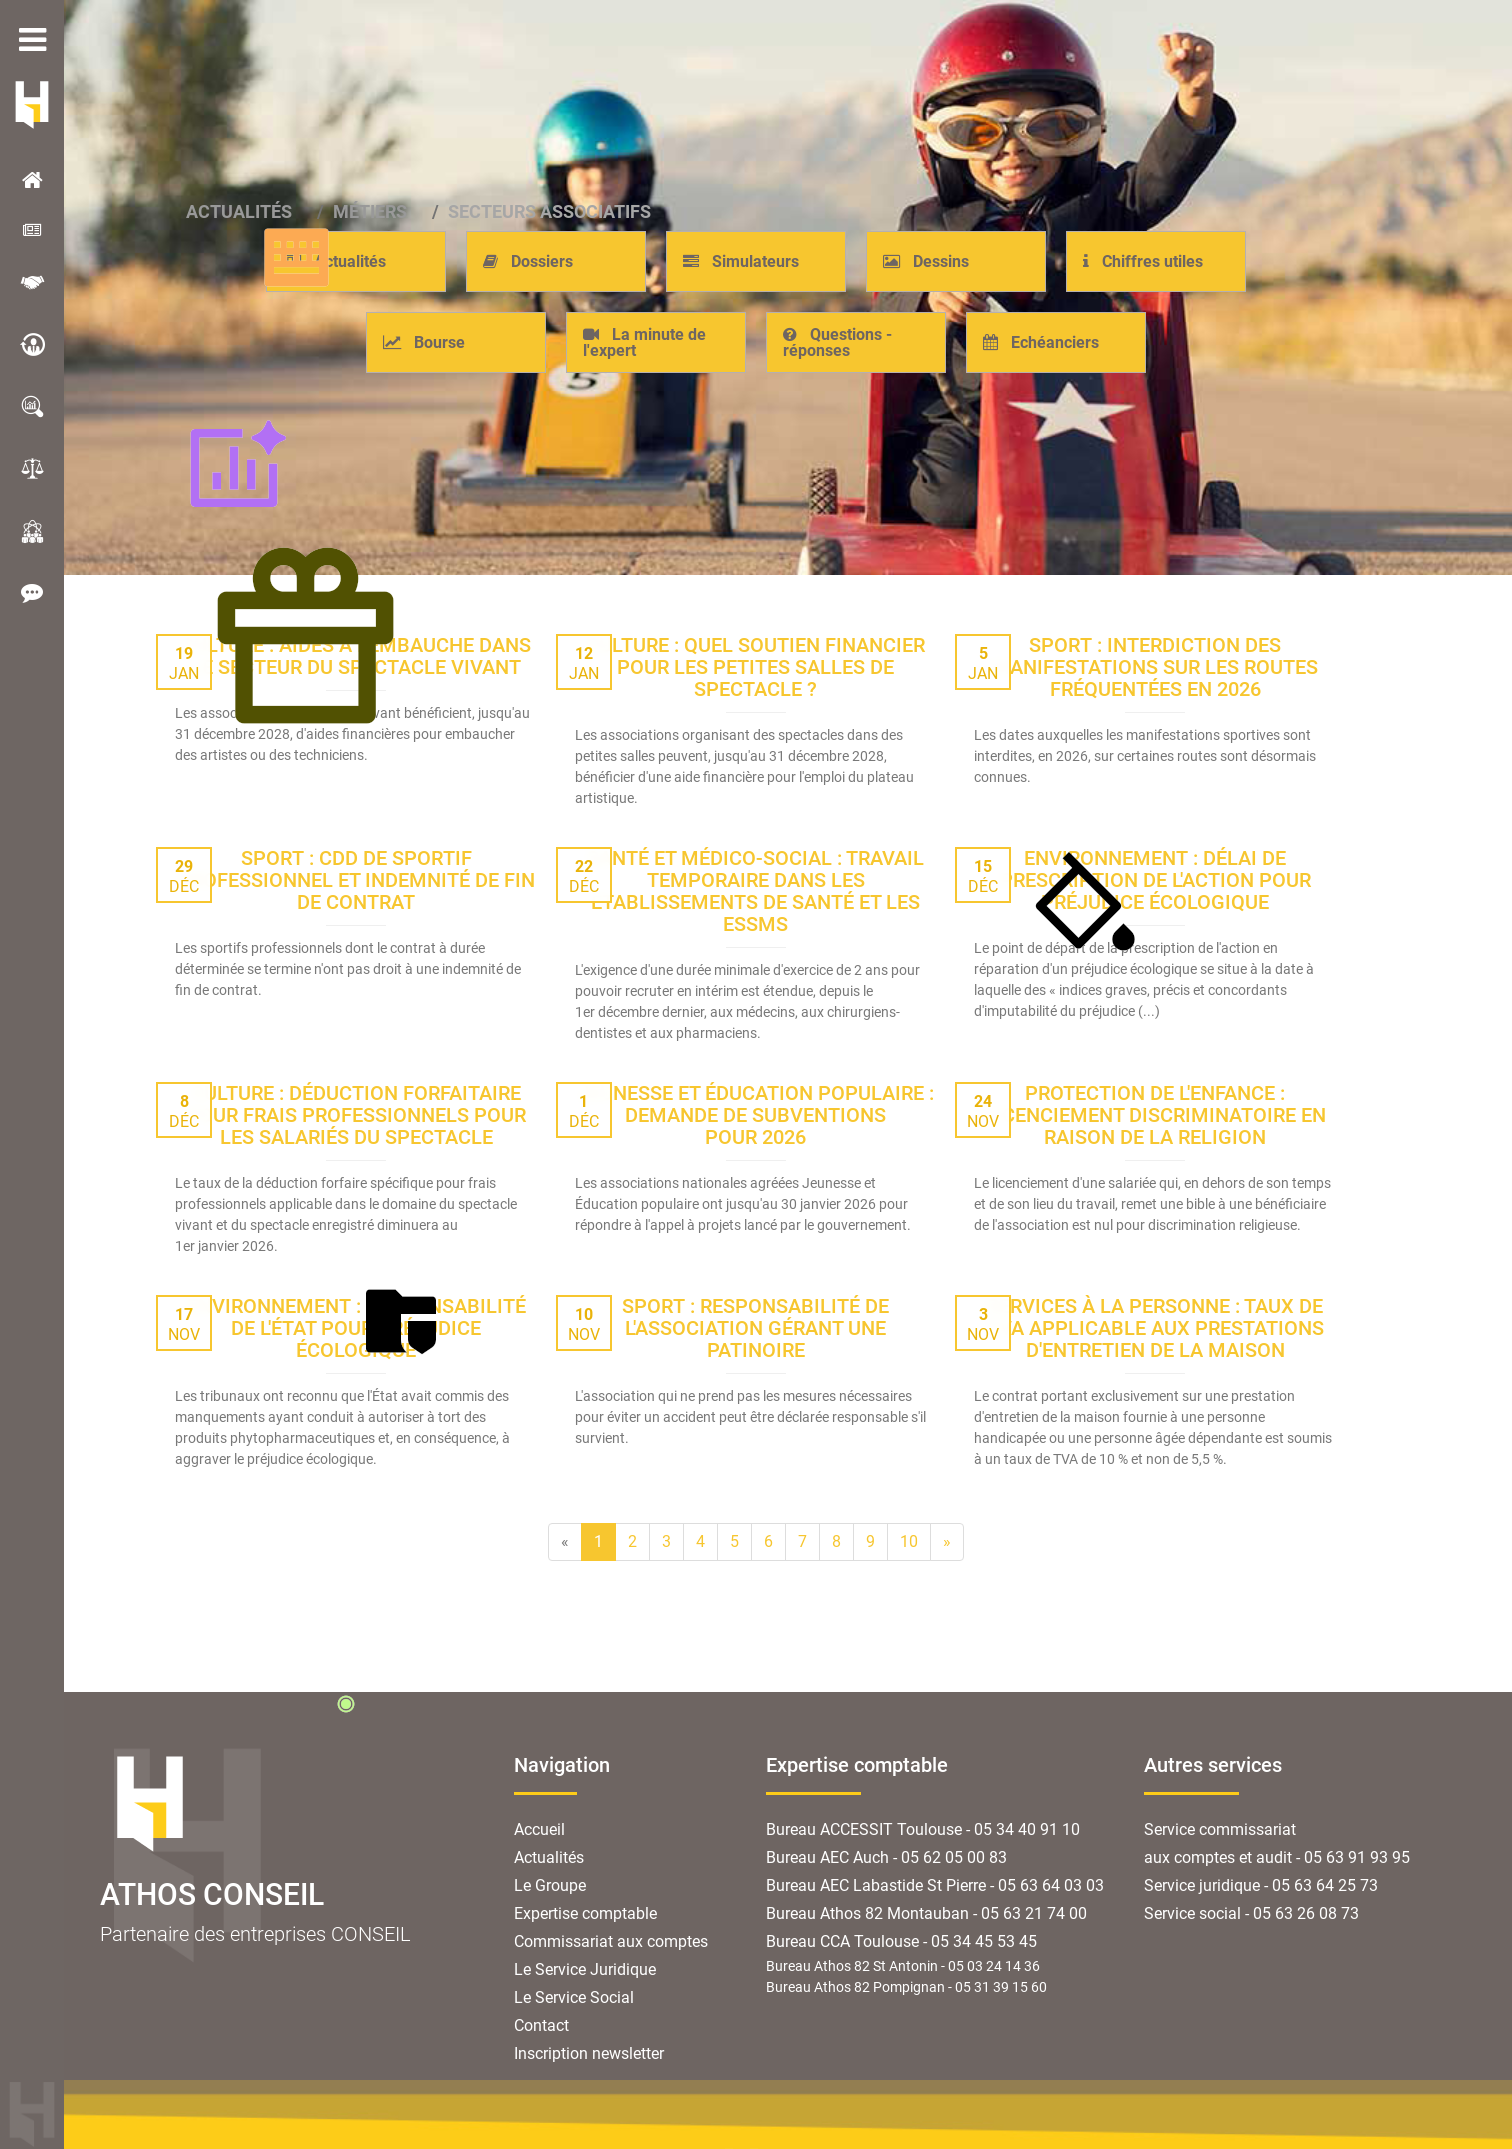 The image size is (1512, 2149). Describe the element at coordinates (401, 1321) in the screenshot. I see `access protected or secure files` at that location.